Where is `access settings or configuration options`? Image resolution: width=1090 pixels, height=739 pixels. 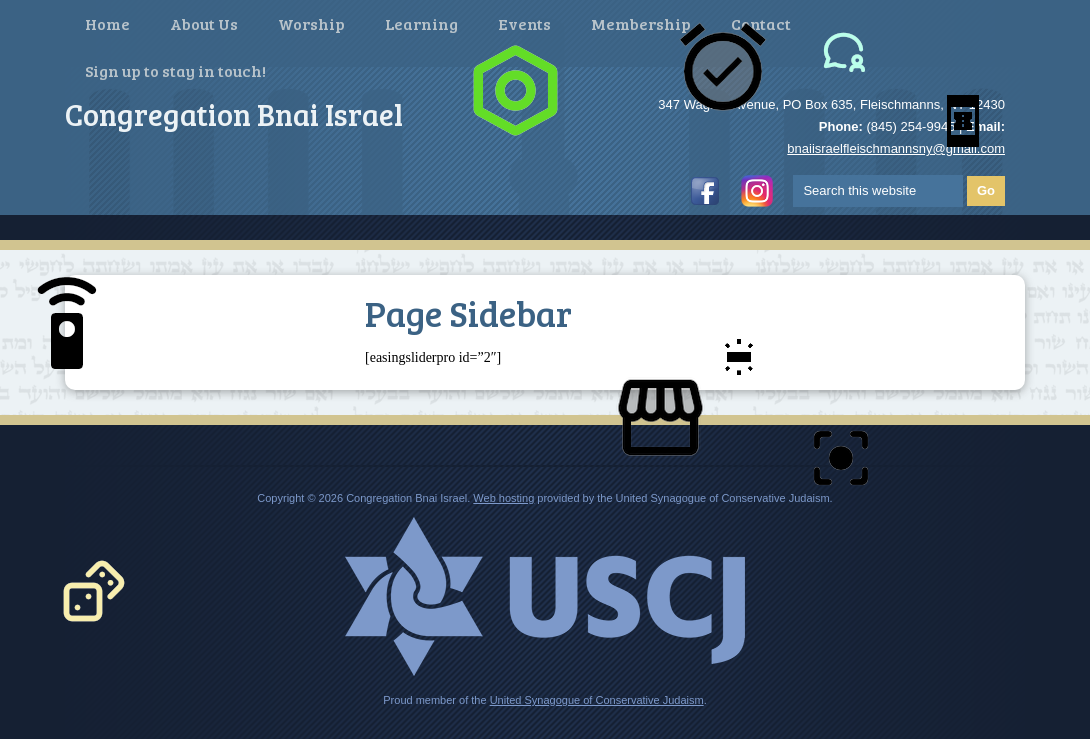 access settings or configuration options is located at coordinates (515, 90).